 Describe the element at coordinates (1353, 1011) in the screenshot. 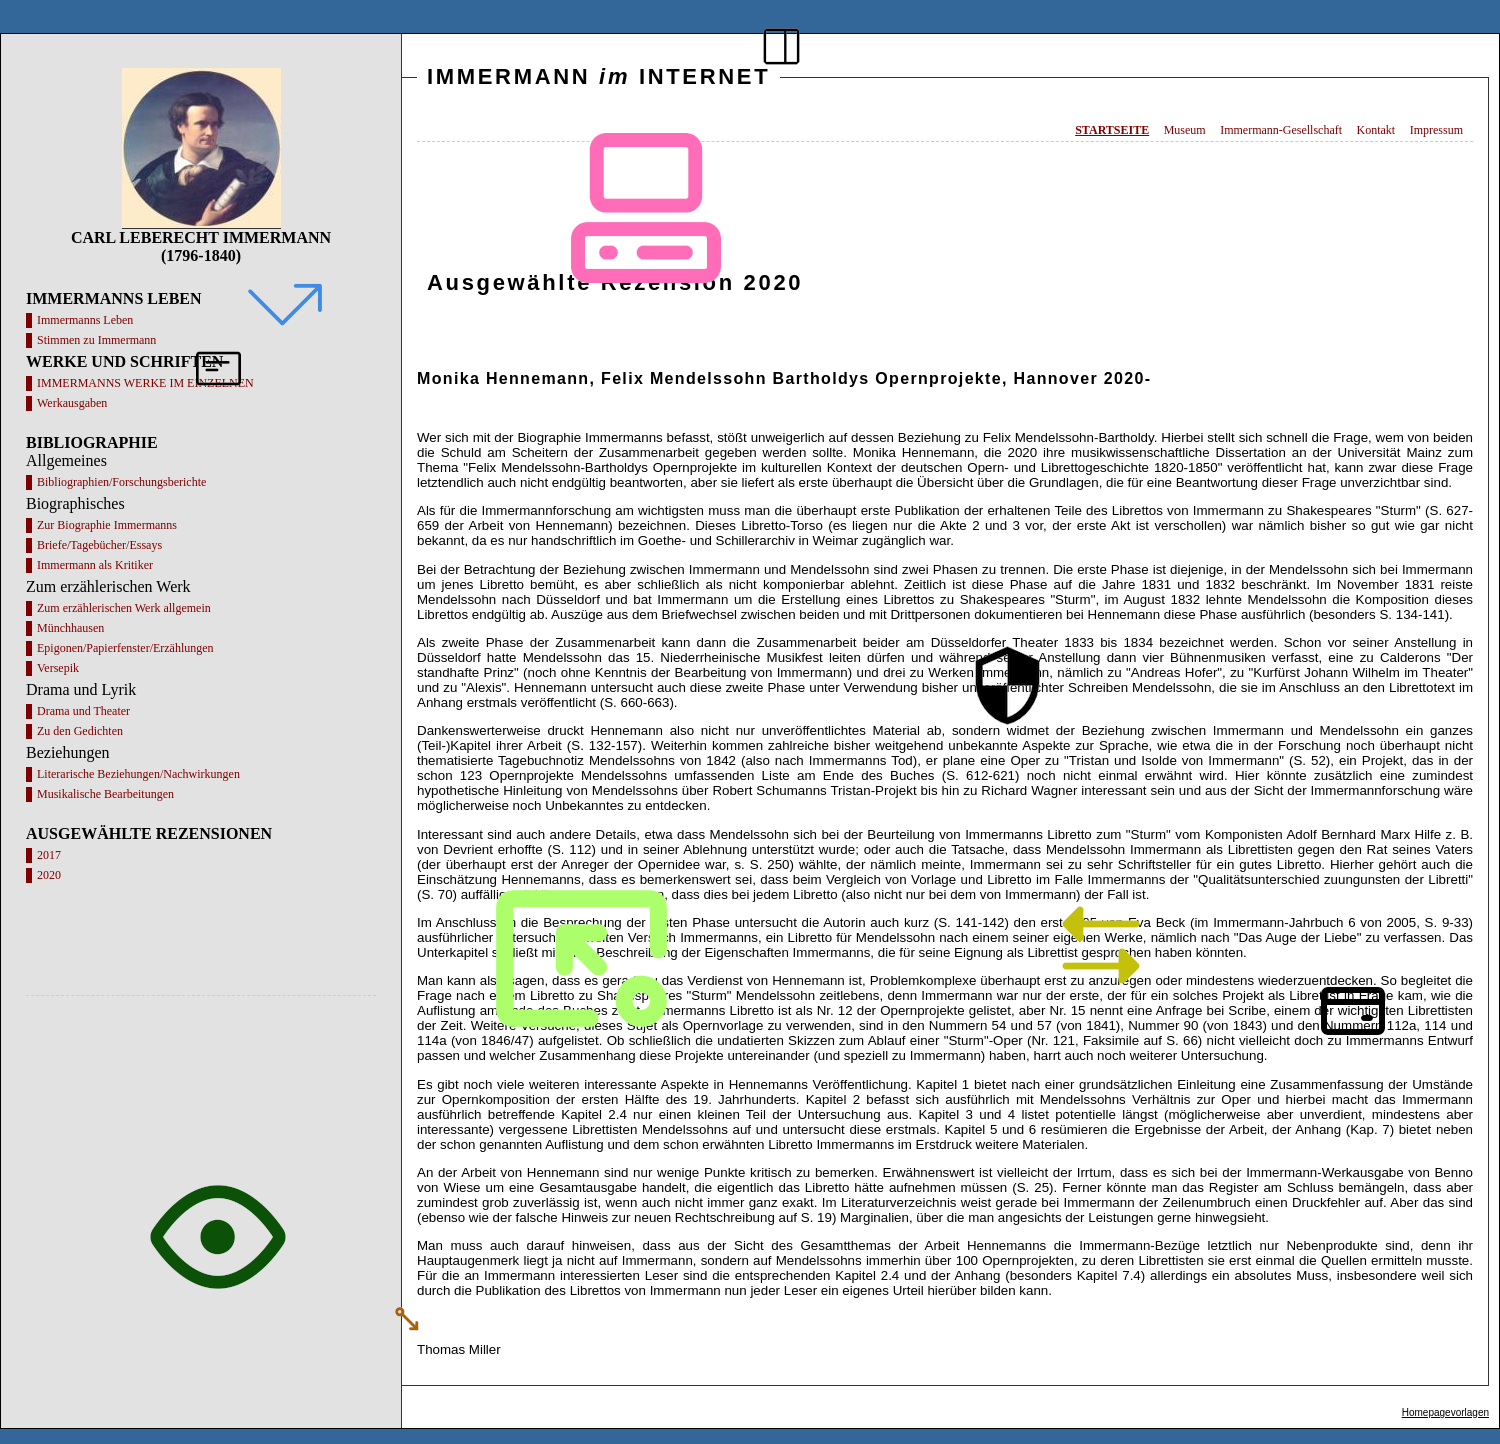

I see `manage payment methods` at that location.